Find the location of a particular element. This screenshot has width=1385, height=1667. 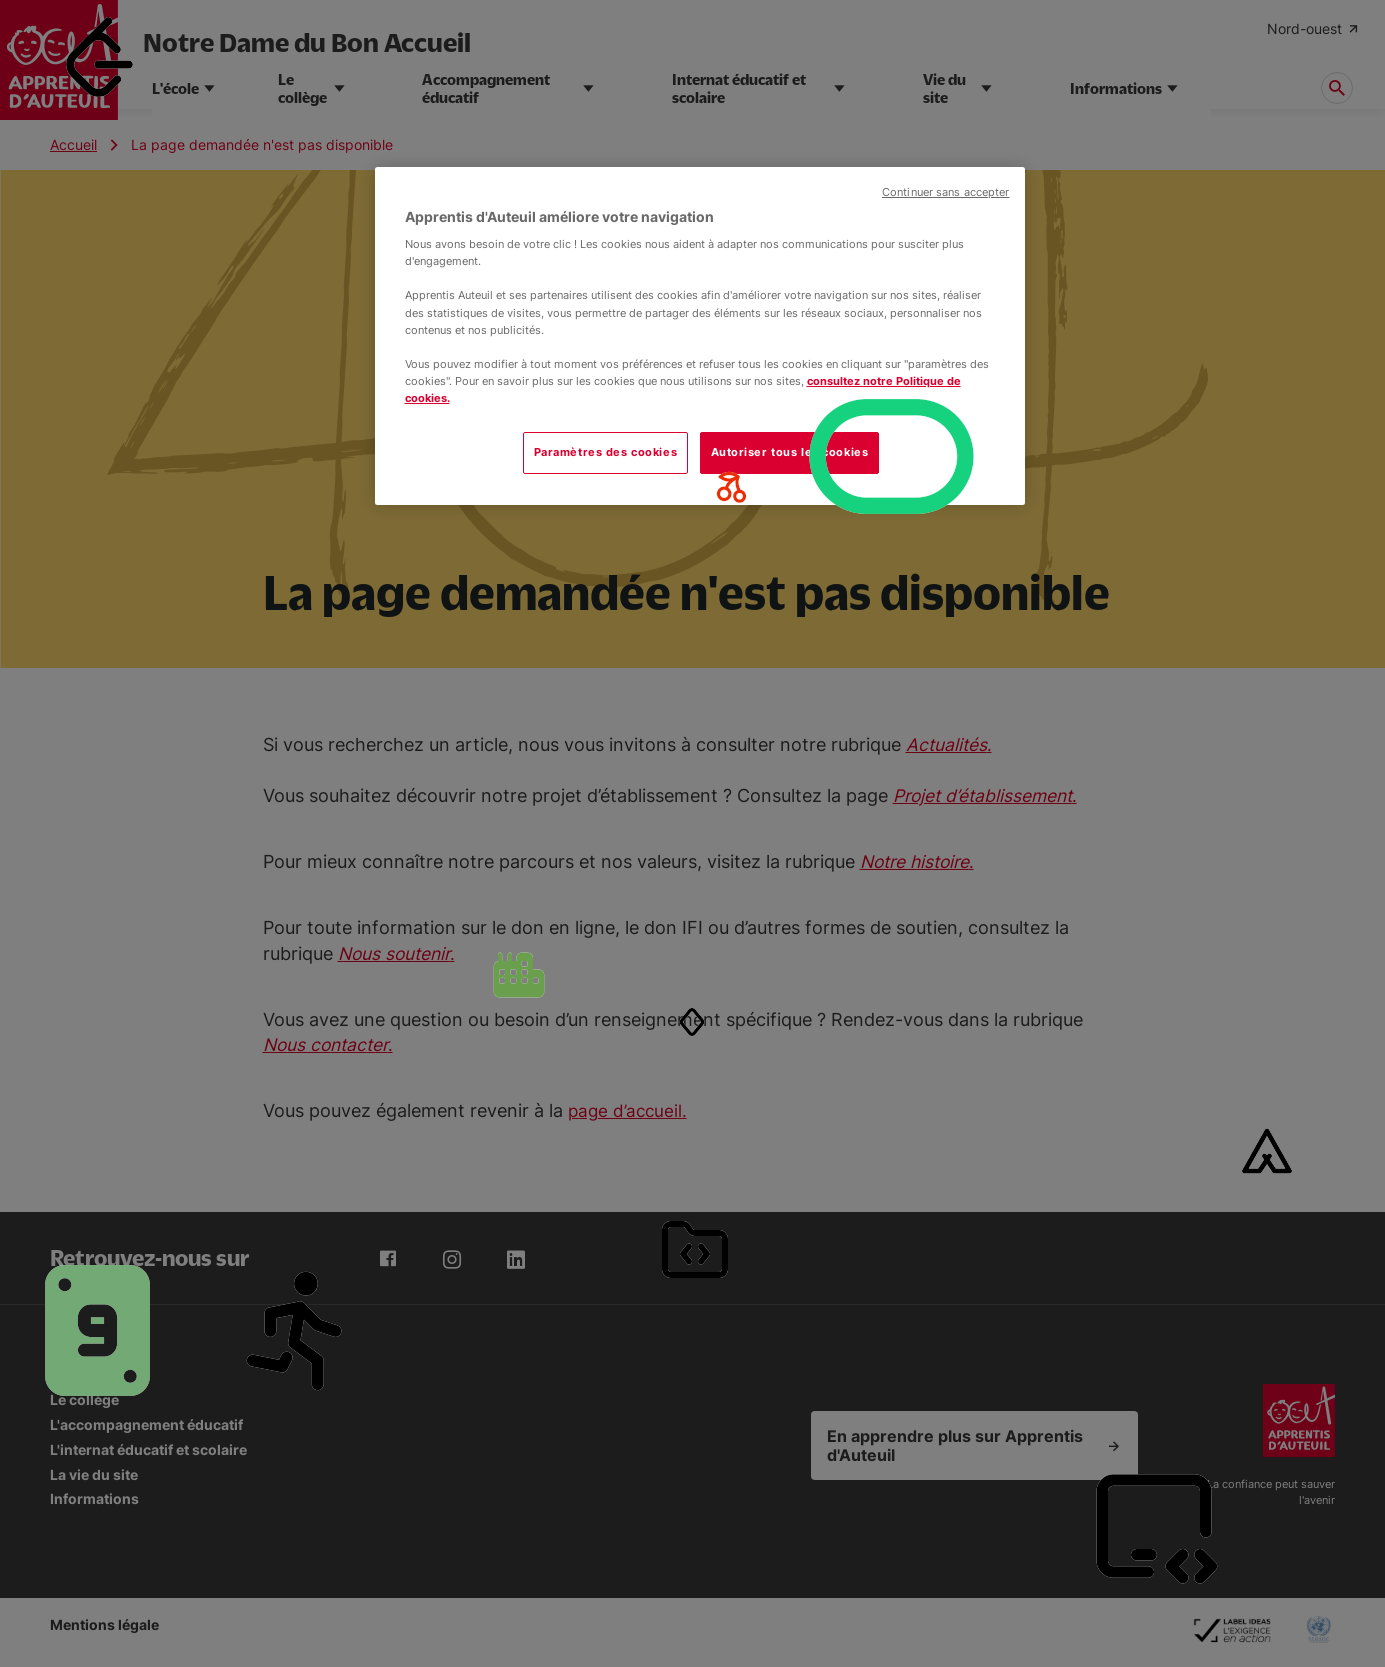

medication or pill tracker is located at coordinates (891, 456).